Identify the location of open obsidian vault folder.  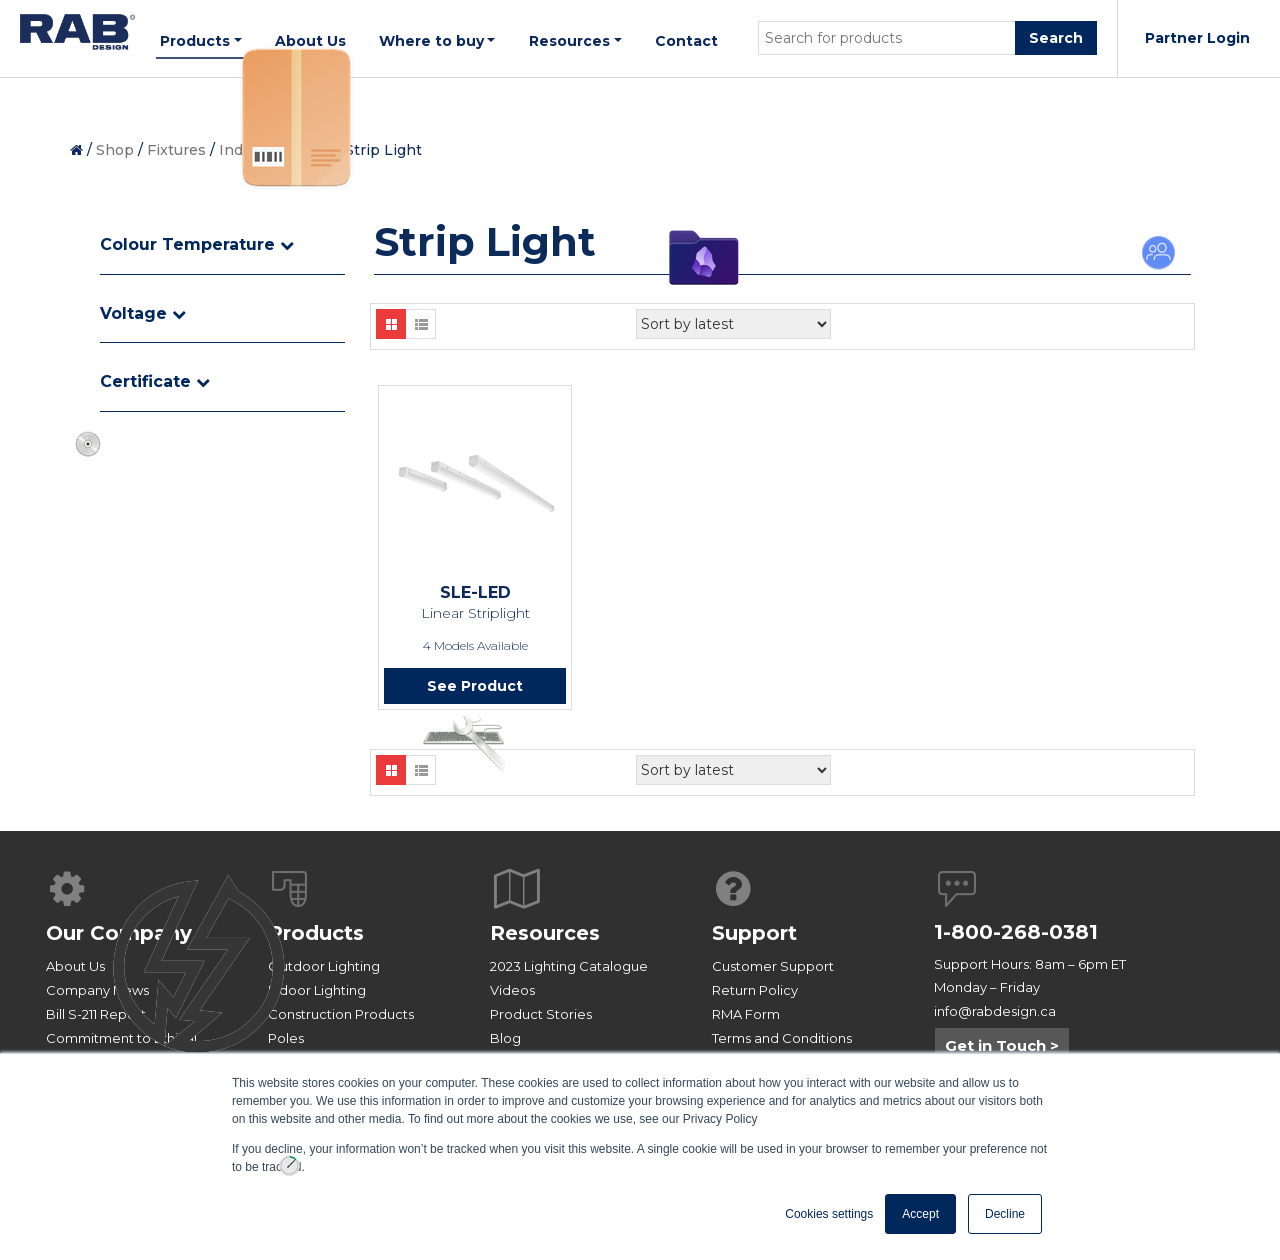
(703, 259).